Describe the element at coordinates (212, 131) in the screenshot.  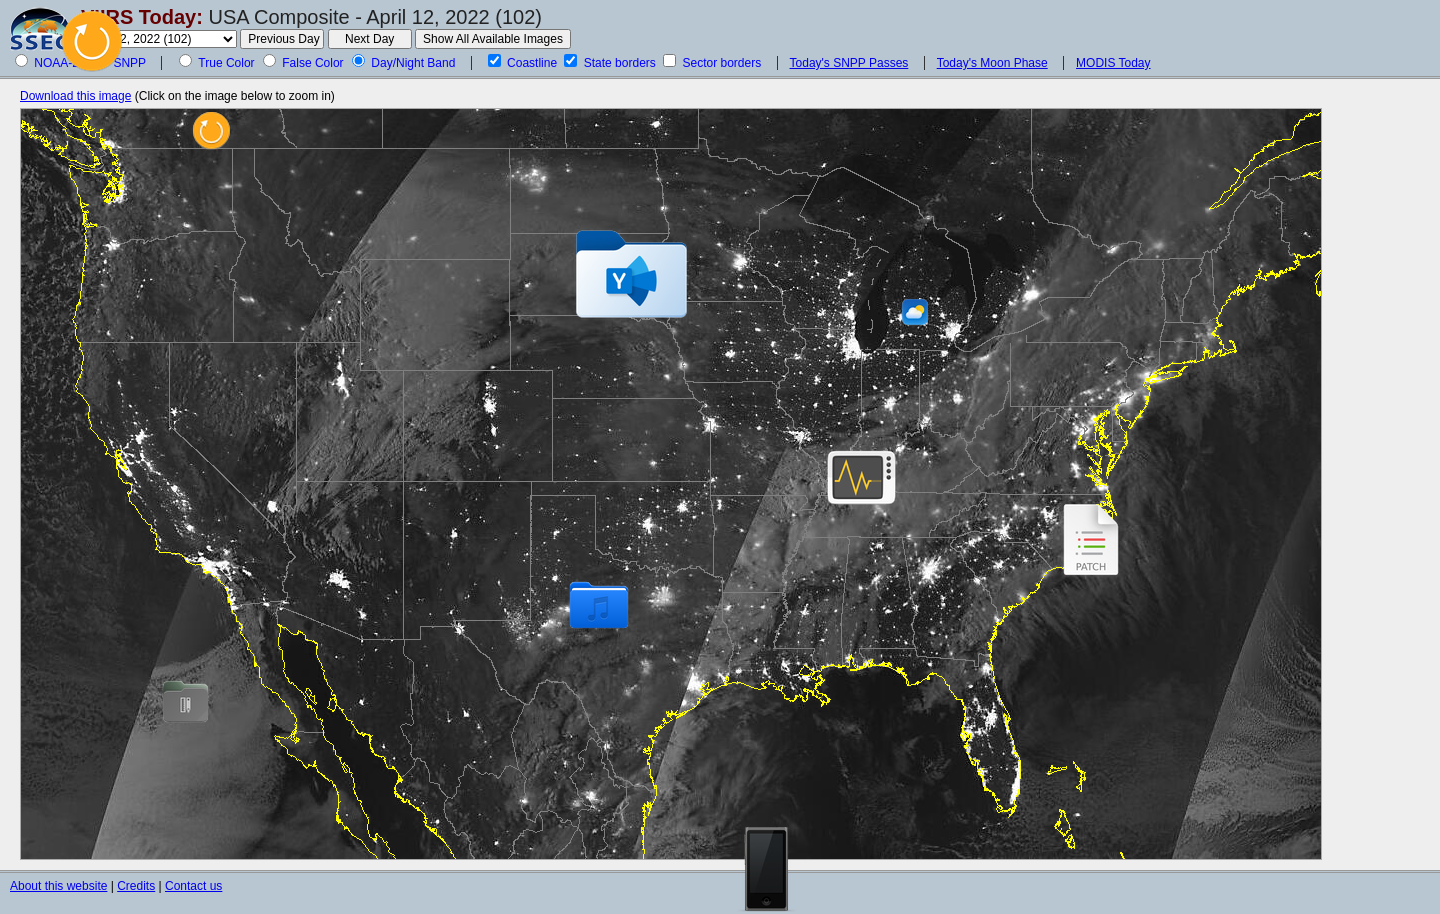
I see `reboot or restart the system` at that location.